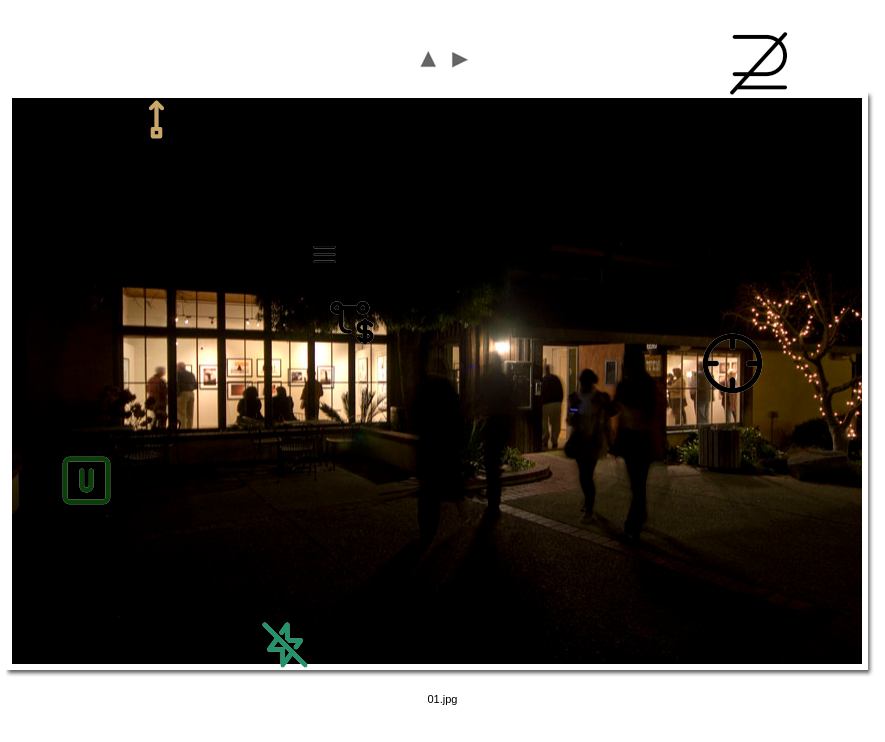 This screenshot has width=885, height=742. I want to click on indicates "not superset of" mathematical relationship, so click(758, 63).